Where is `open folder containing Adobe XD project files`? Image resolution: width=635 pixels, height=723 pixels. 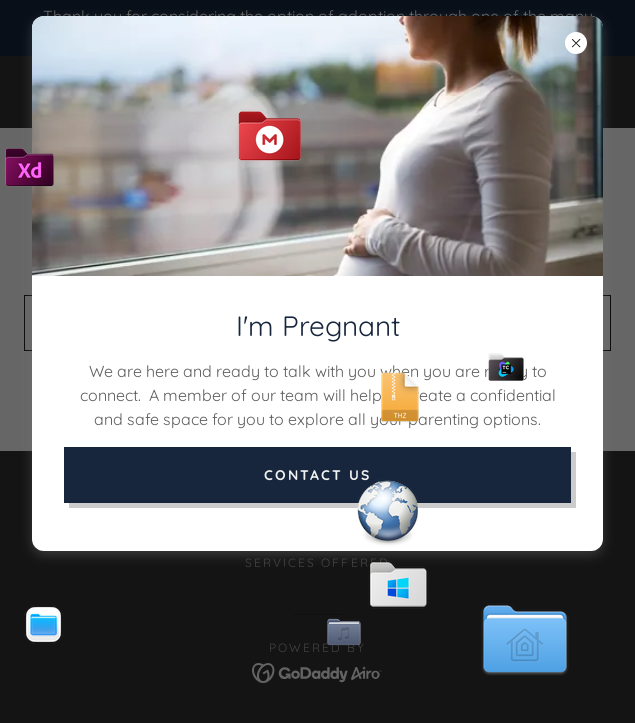
open folder containing Adobe XD project files is located at coordinates (29, 168).